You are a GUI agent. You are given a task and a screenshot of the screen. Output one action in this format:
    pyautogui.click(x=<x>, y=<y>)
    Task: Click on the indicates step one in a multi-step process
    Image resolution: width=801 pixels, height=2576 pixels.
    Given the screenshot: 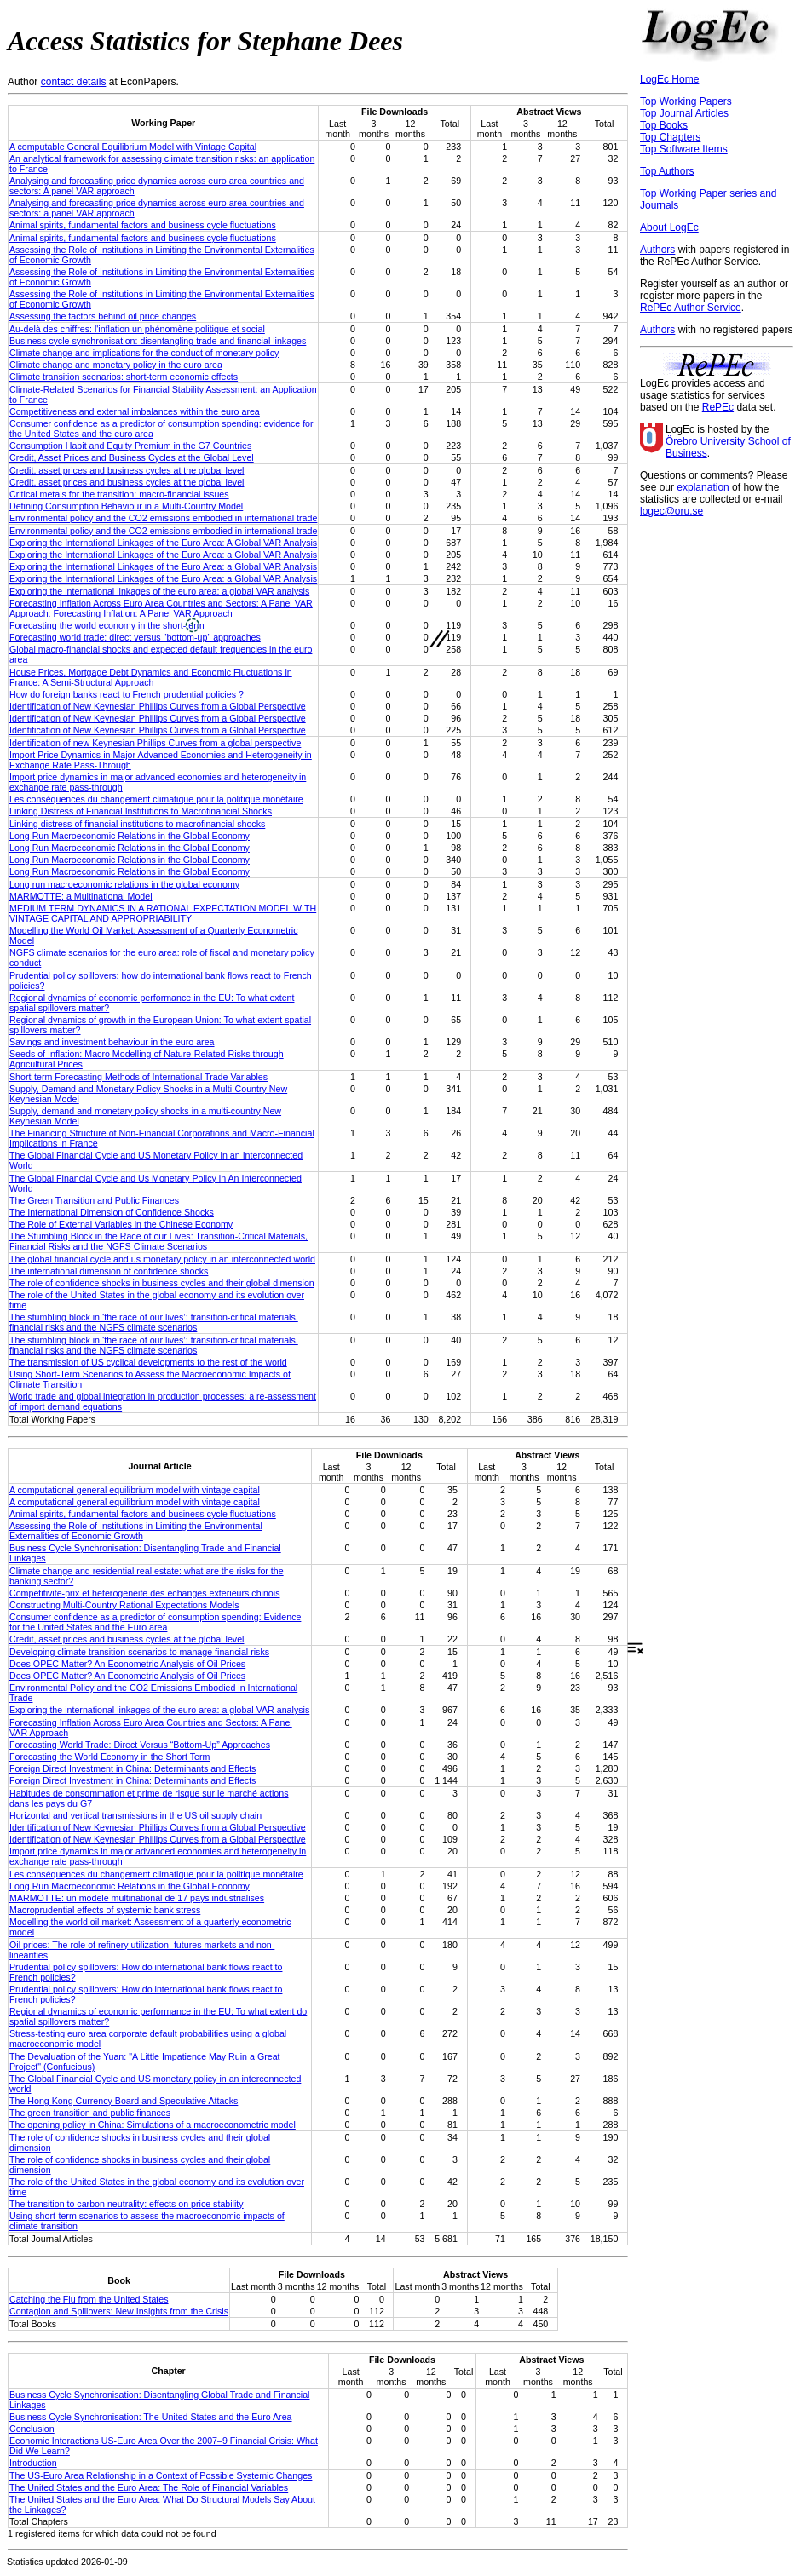 What is the action you would take?
    pyautogui.click(x=193, y=625)
    